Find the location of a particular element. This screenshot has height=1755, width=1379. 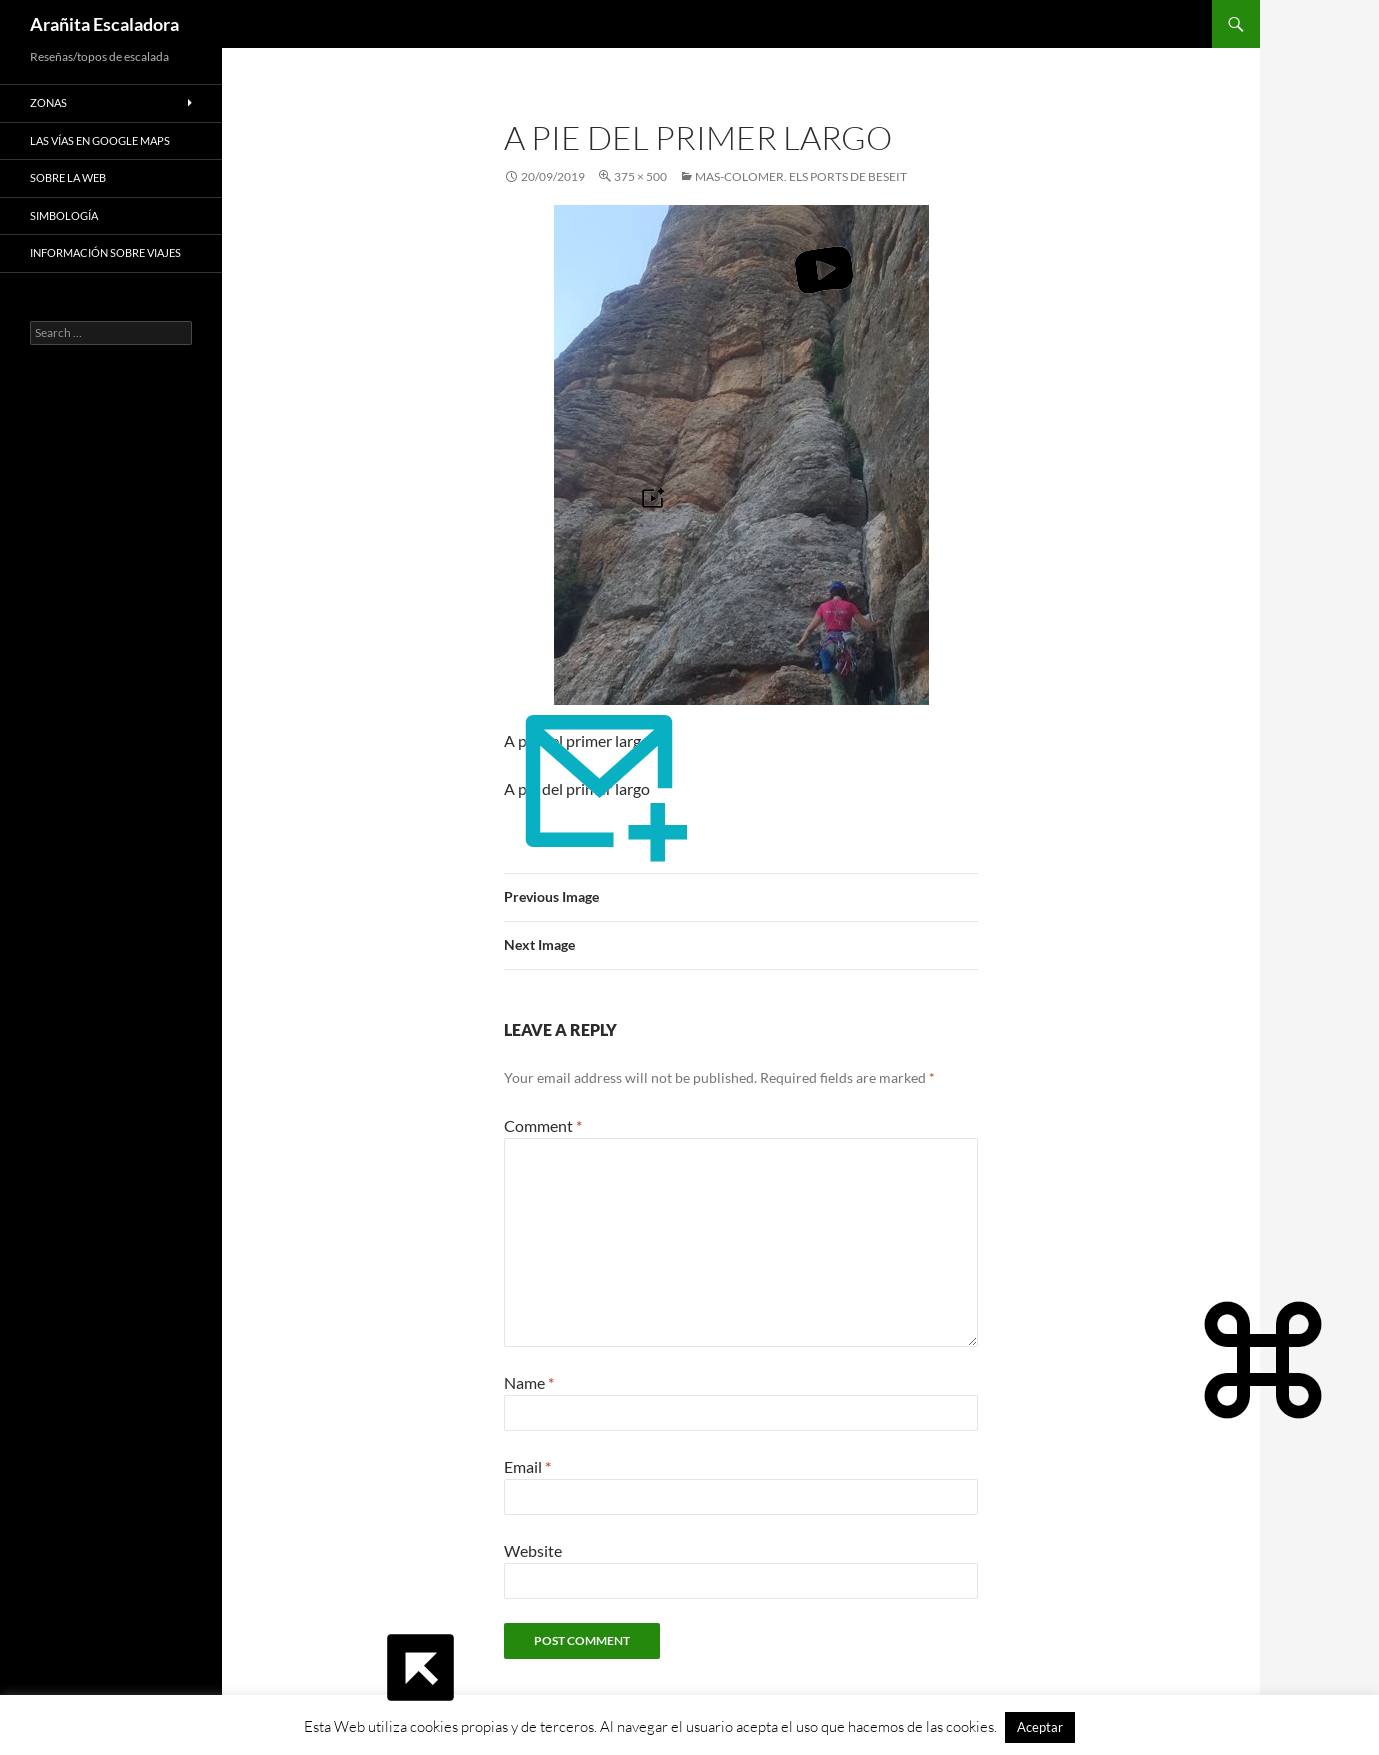

command key symbol for keyboard shortcuts is located at coordinates (1263, 1360).